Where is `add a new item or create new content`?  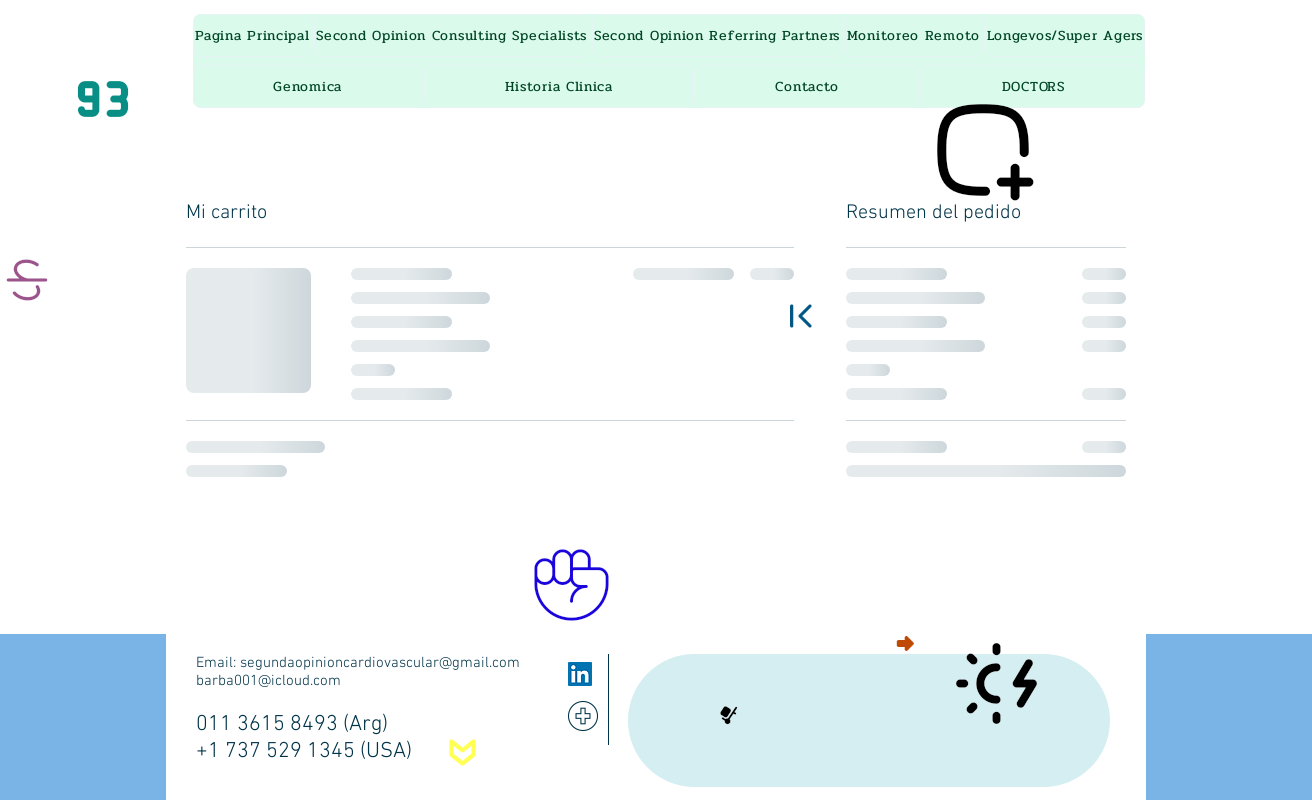
add a new item or create new content is located at coordinates (983, 150).